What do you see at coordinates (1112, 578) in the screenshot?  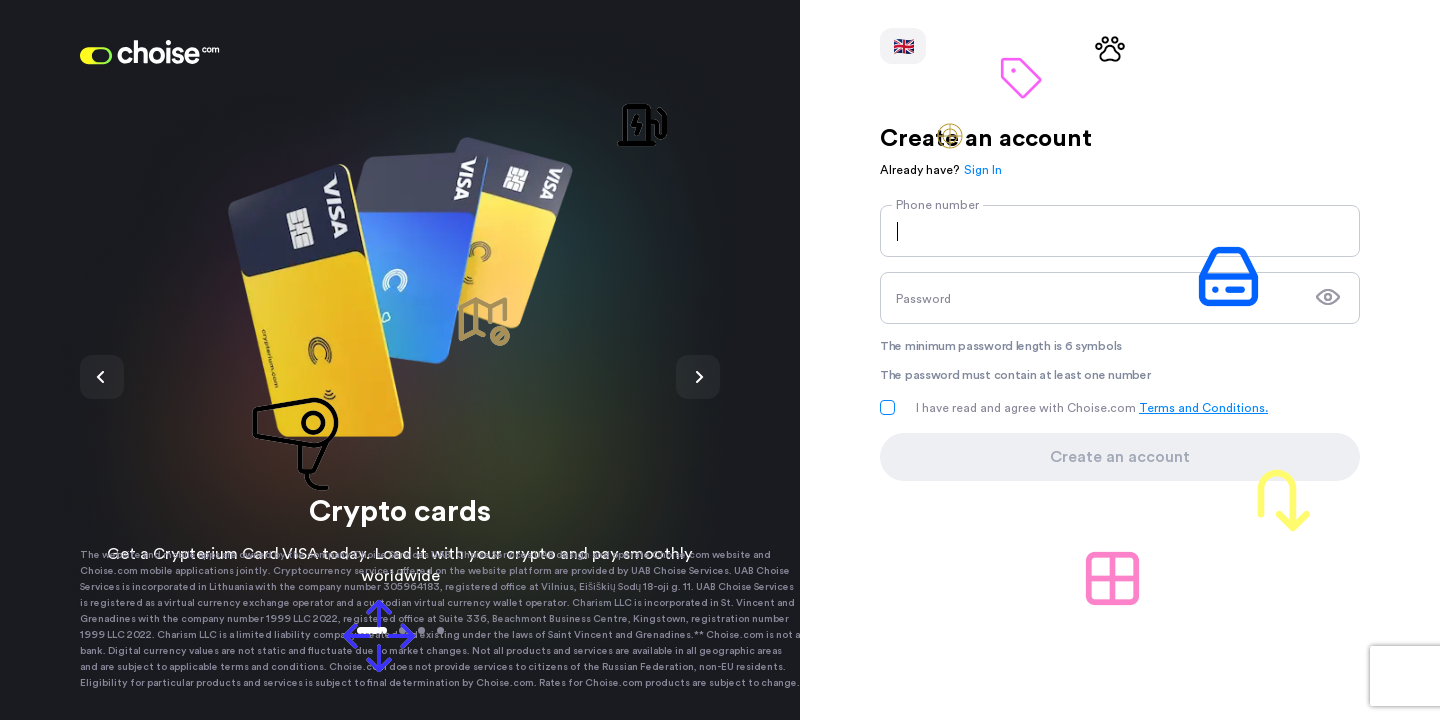 I see `apply borders to all cells in a table or grid` at bounding box center [1112, 578].